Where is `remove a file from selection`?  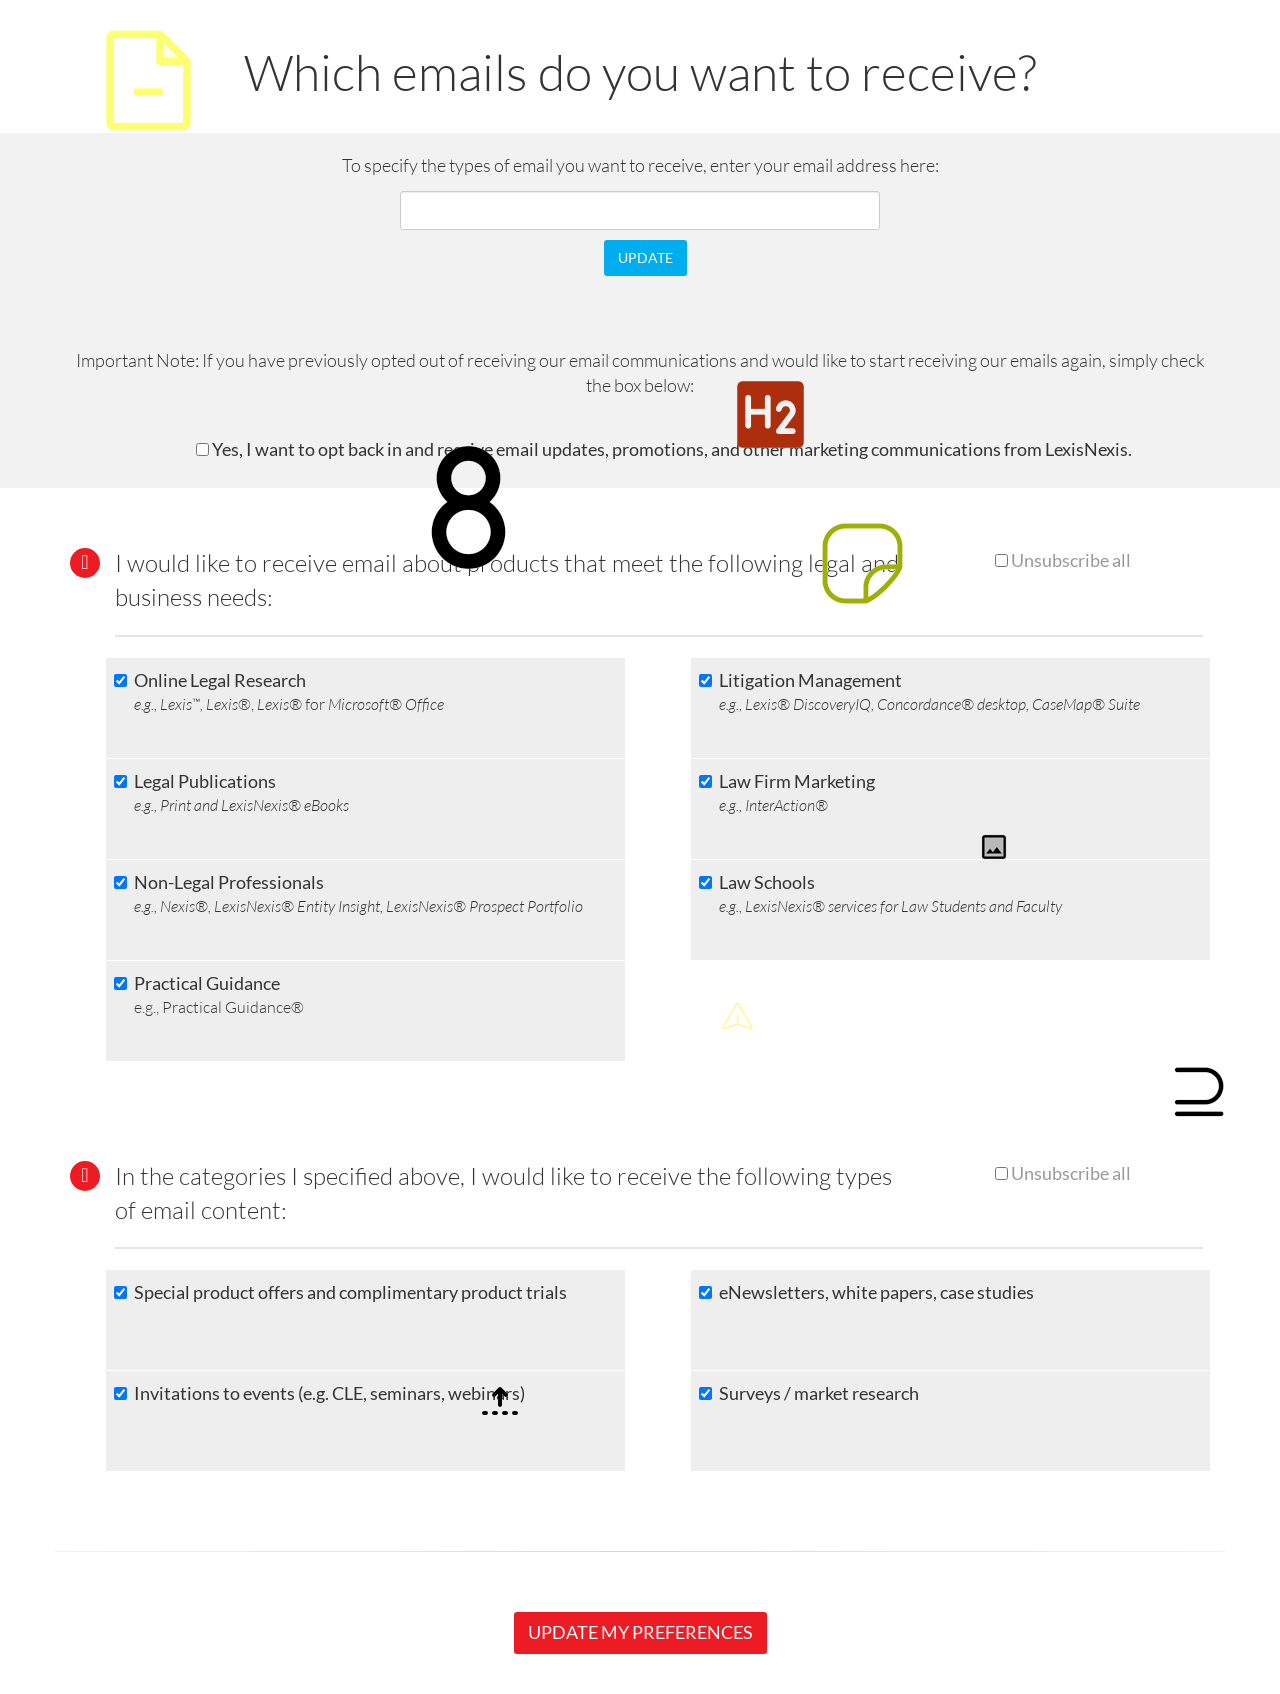 remove a file from selection is located at coordinates (148, 80).